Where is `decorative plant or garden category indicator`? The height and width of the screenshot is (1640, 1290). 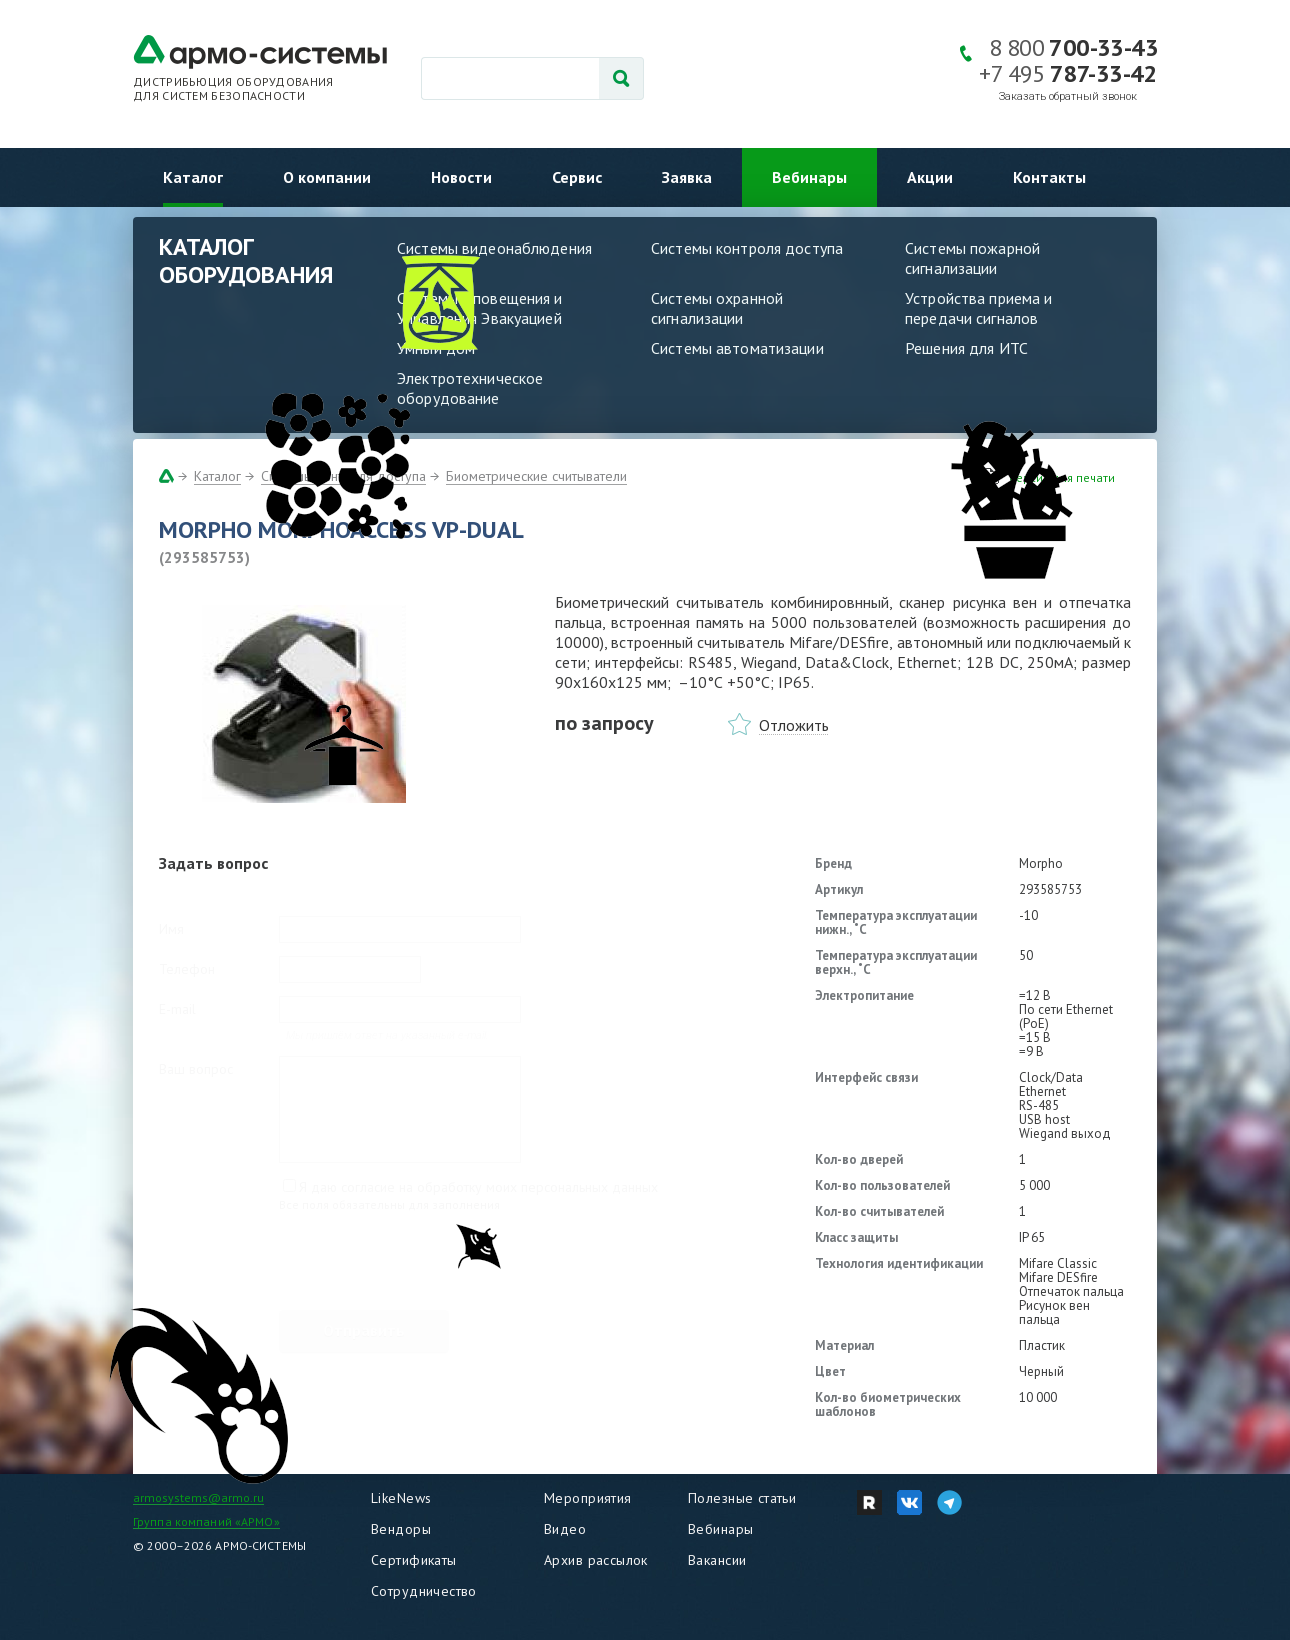
decorative plant or garden category indicator is located at coordinates (1015, 500).